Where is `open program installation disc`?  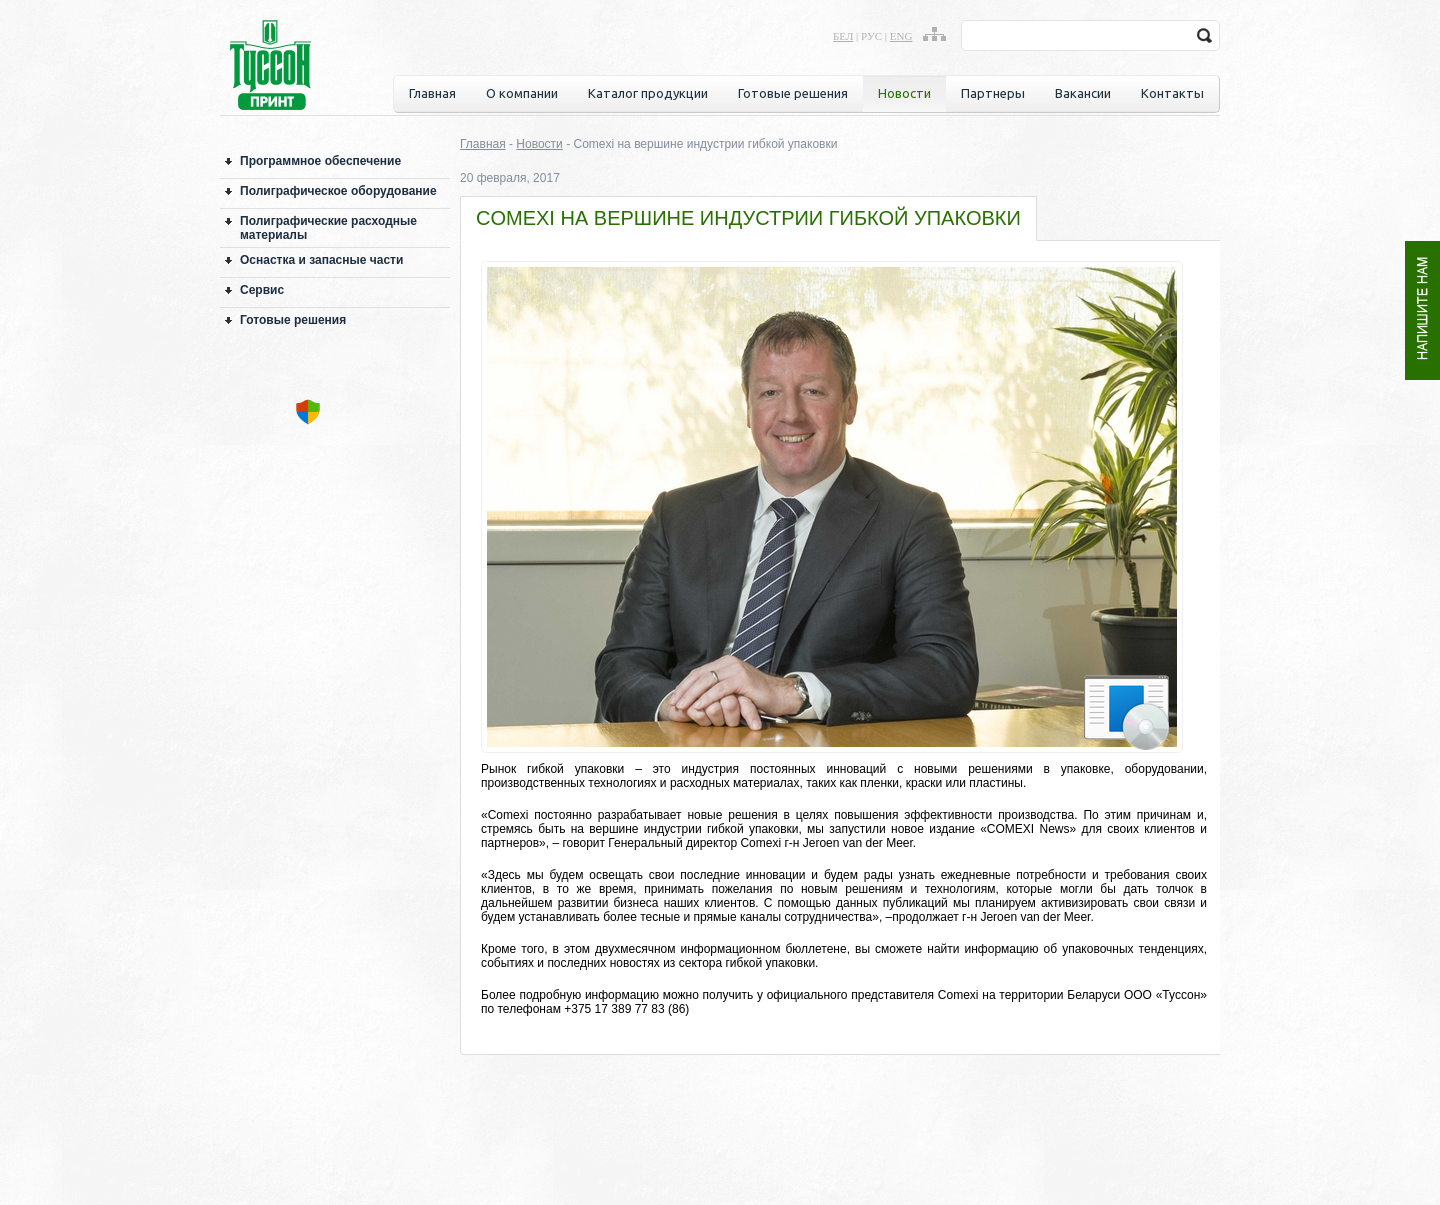 open program installation disc is located at coordinates (1126, 707).